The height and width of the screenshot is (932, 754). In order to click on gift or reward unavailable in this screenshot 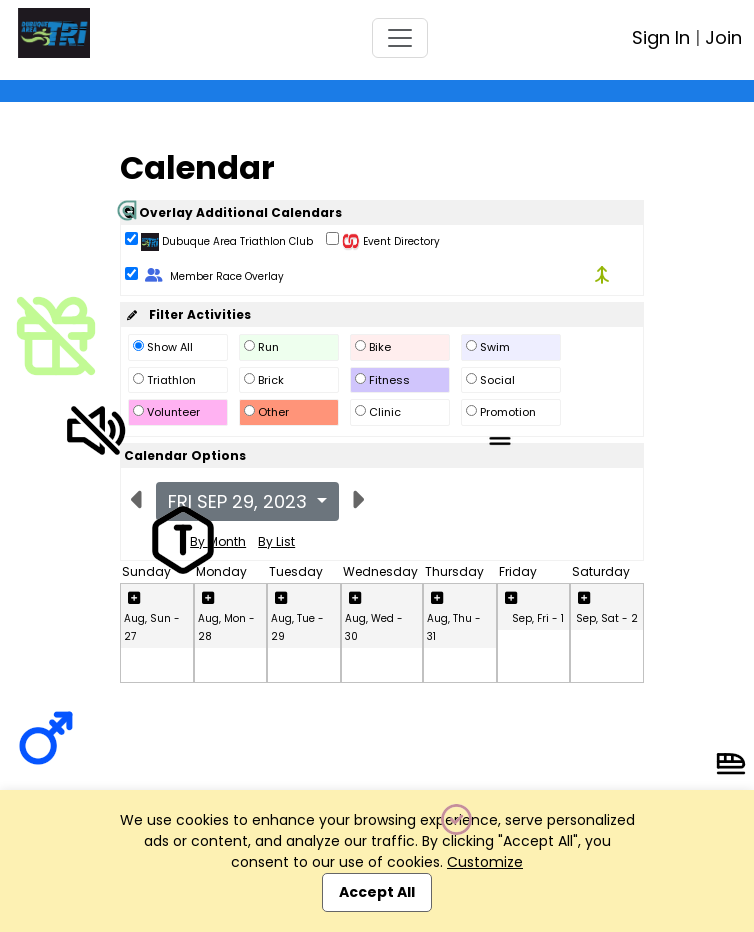, I will do `click(56, 336)`.